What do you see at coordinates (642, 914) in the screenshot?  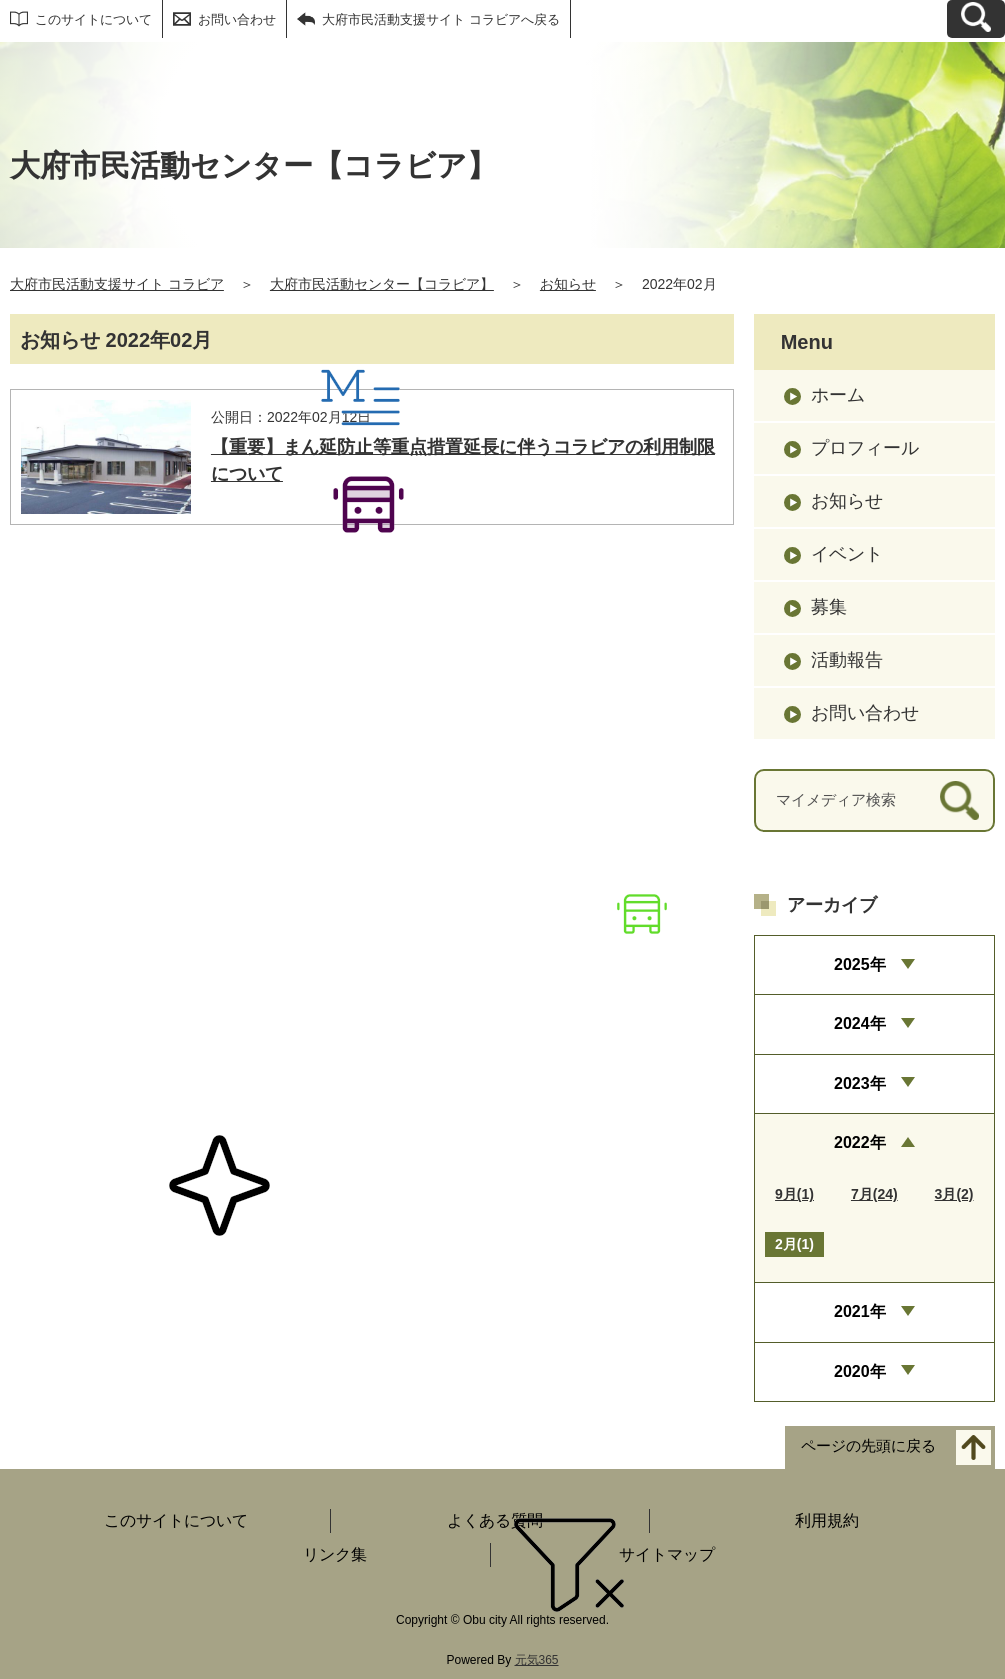 I see `view bus routes or schedules` at bounding box center [642, 914].